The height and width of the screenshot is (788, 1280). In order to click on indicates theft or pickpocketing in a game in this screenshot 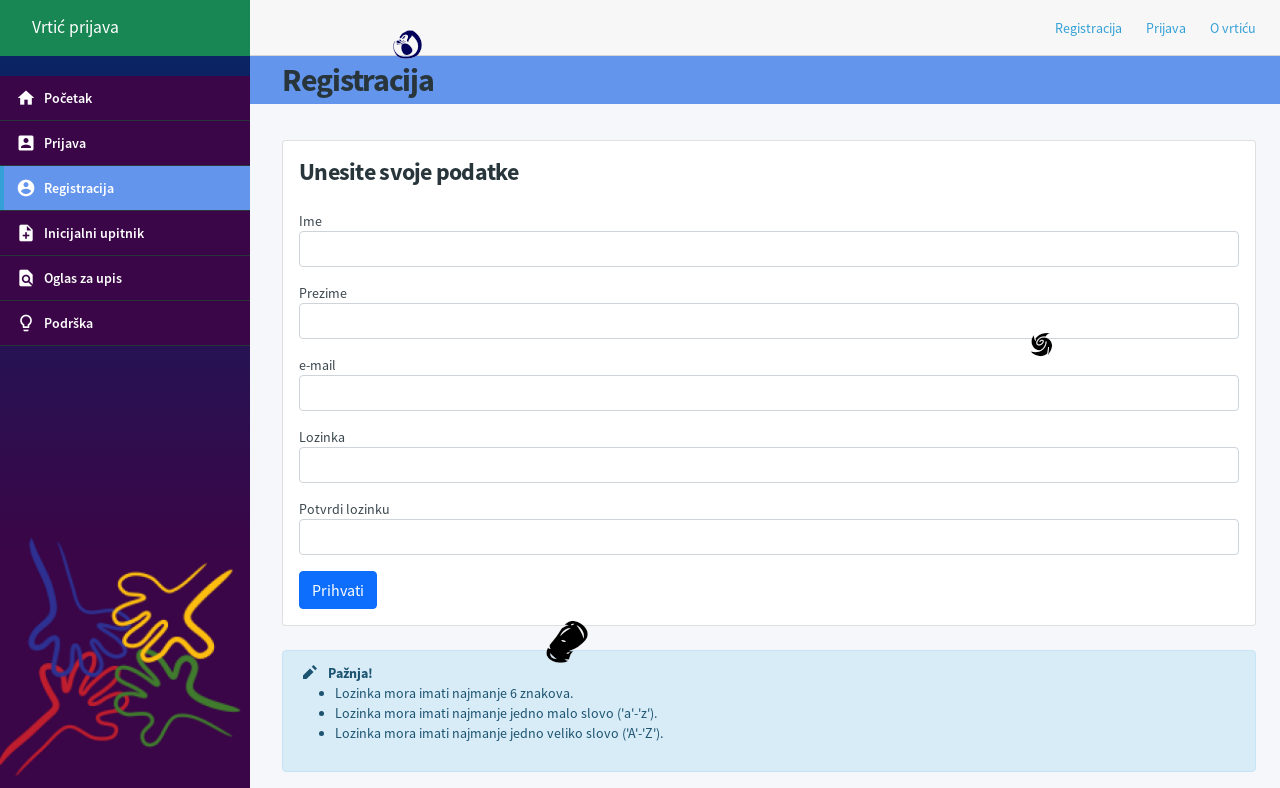, I will do `click(407, 44)`.